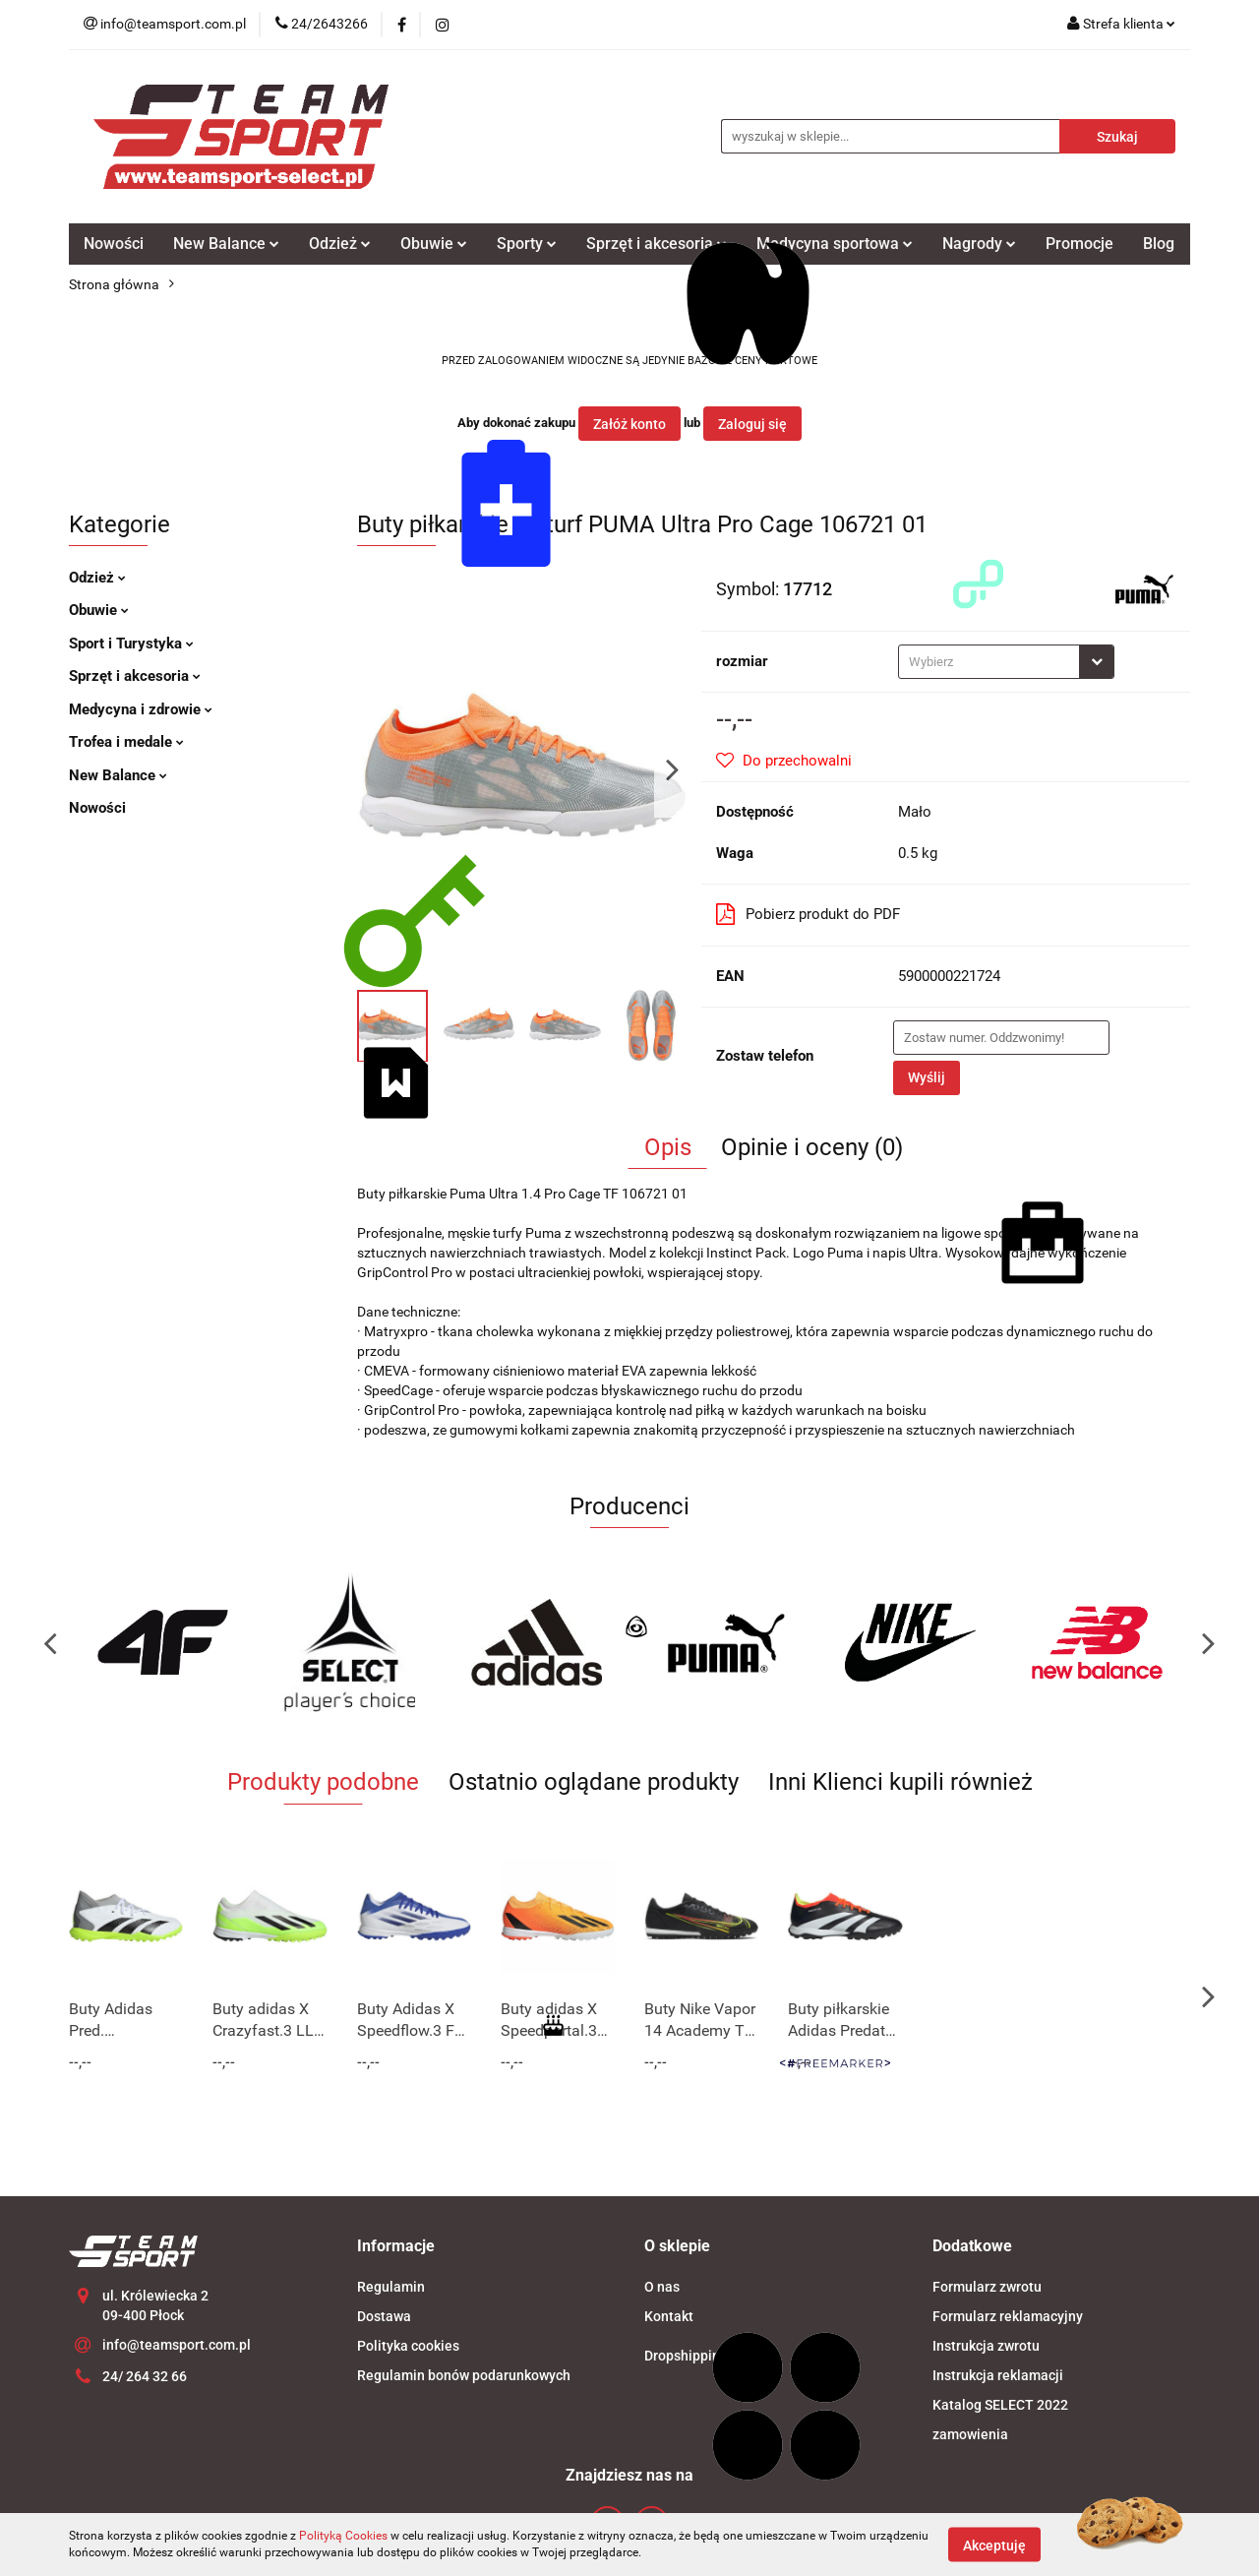 The width and height of the screenshot is (1259, 2576). What do you see at coordinates (835, 2063) in the screenshot?
I see `apache freemarker template engine logo` at bounding box center [835, 2063].